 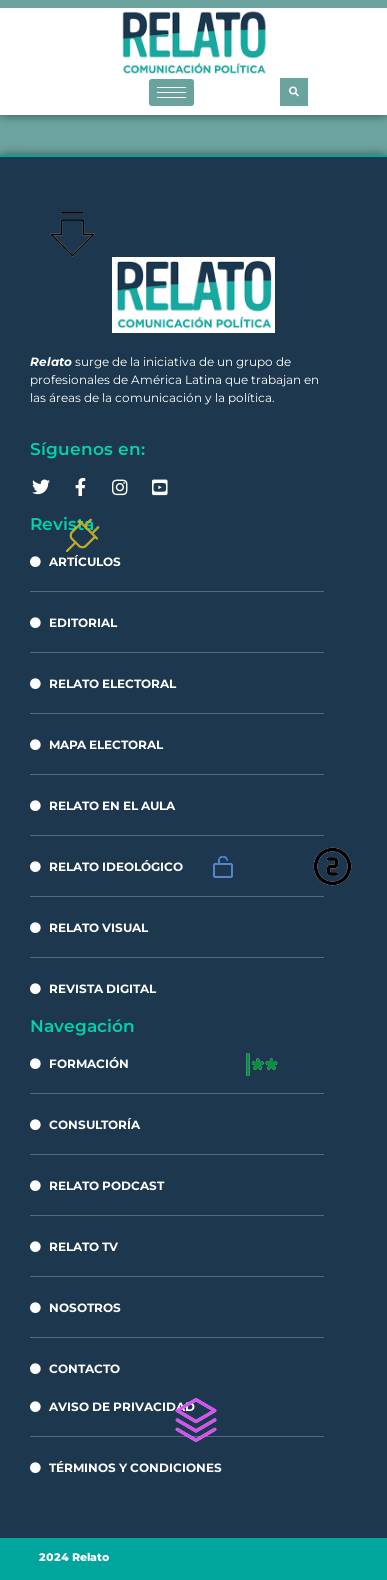 I want to click on unlock this item or content, so click(x=223, y=868).